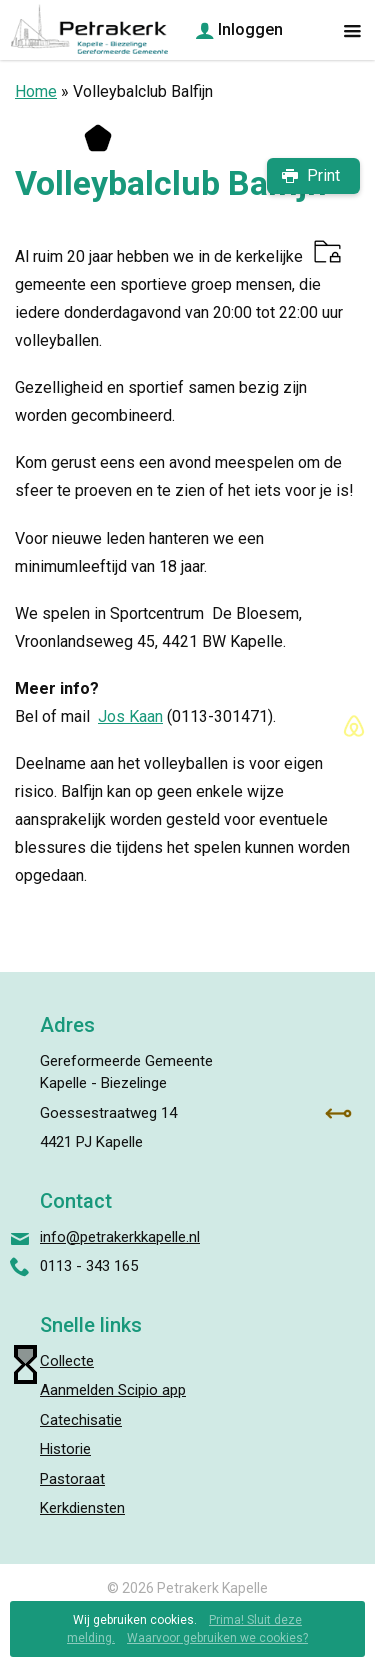  I want to click on indicates a pentagon shape or geometric element, so click(98, 138).